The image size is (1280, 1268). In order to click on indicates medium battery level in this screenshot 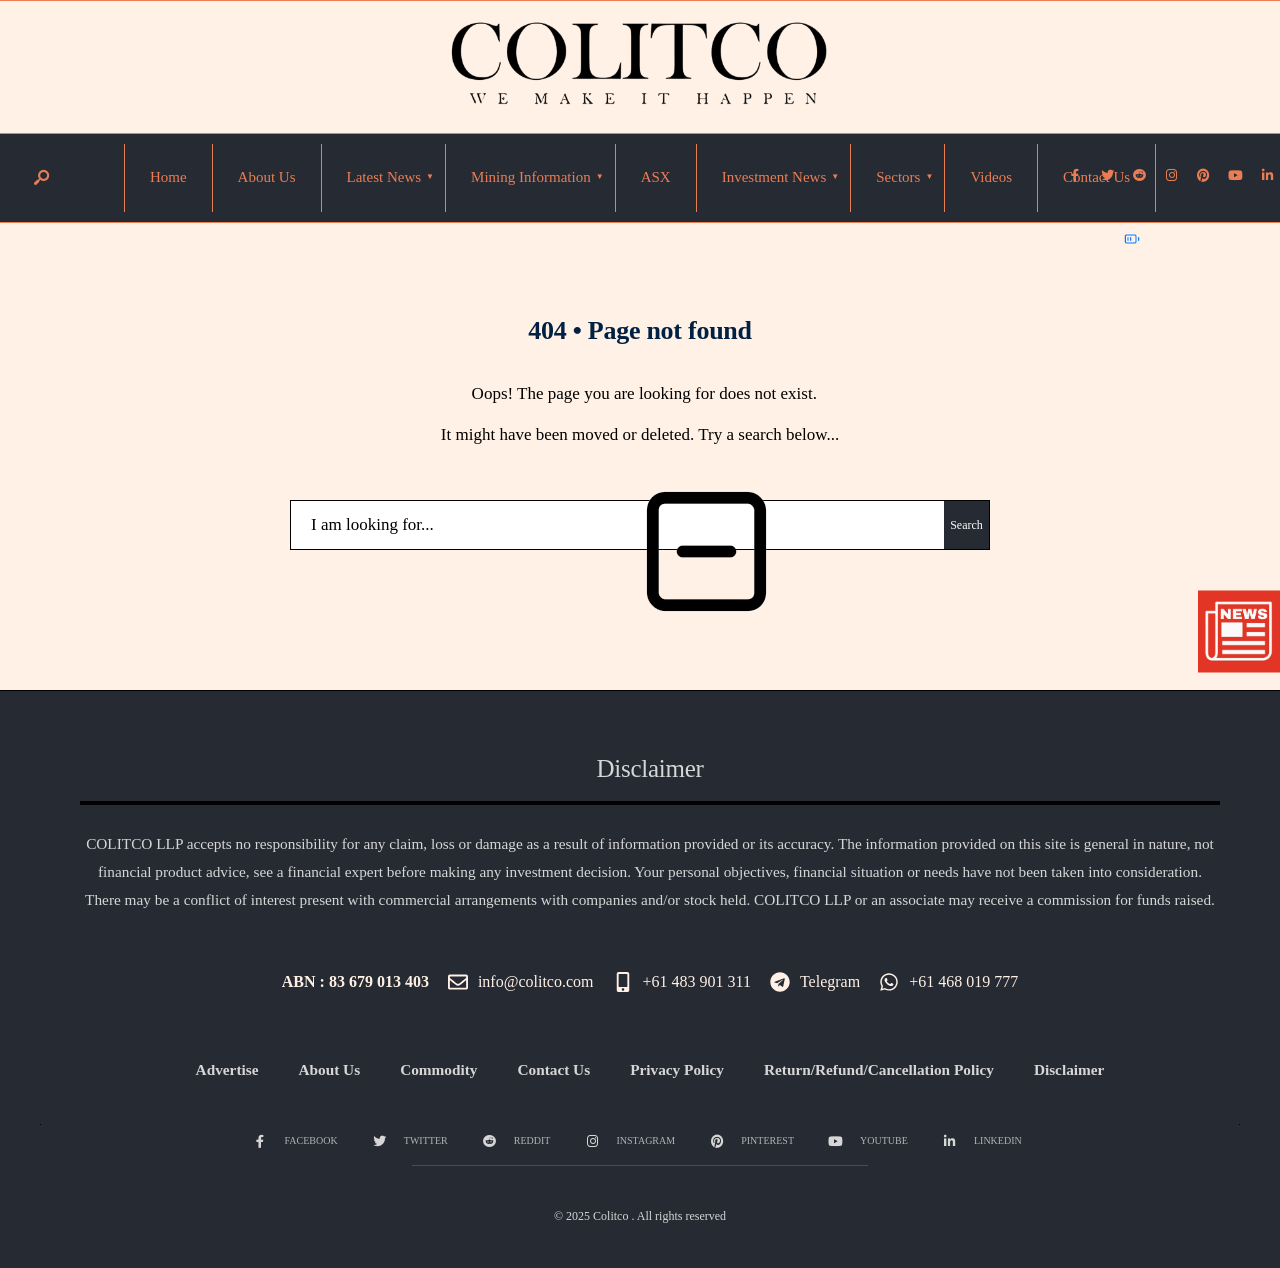, I will do `click(1132, 239)`.